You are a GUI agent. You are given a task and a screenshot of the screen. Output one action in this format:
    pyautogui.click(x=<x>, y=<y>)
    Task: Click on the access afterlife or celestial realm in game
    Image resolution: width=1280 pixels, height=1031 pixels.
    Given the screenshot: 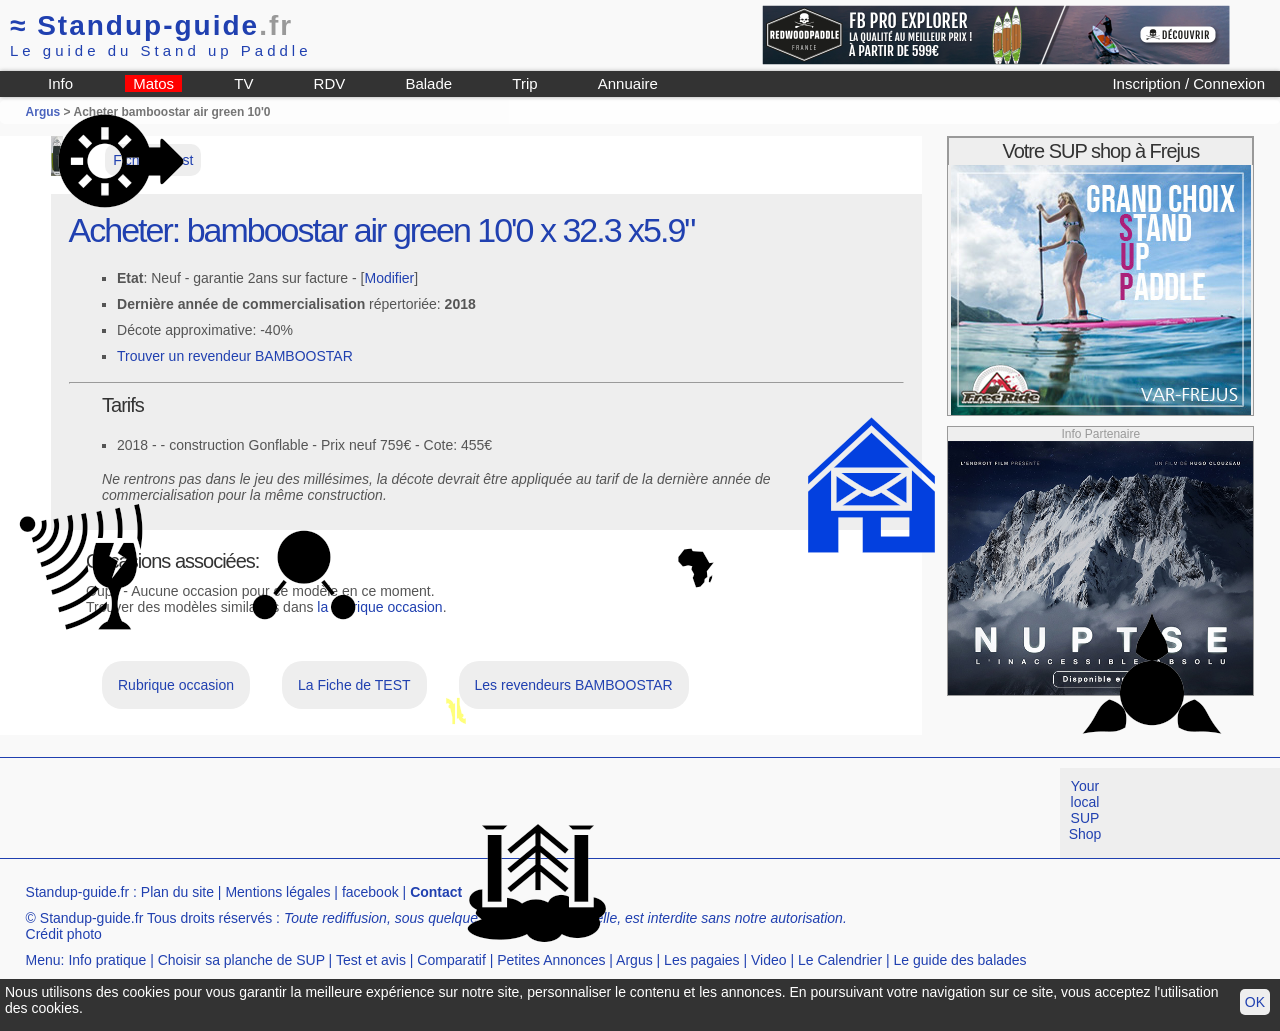 What is the action you would take?
    pyautogui.click(x=538, y=883)
    